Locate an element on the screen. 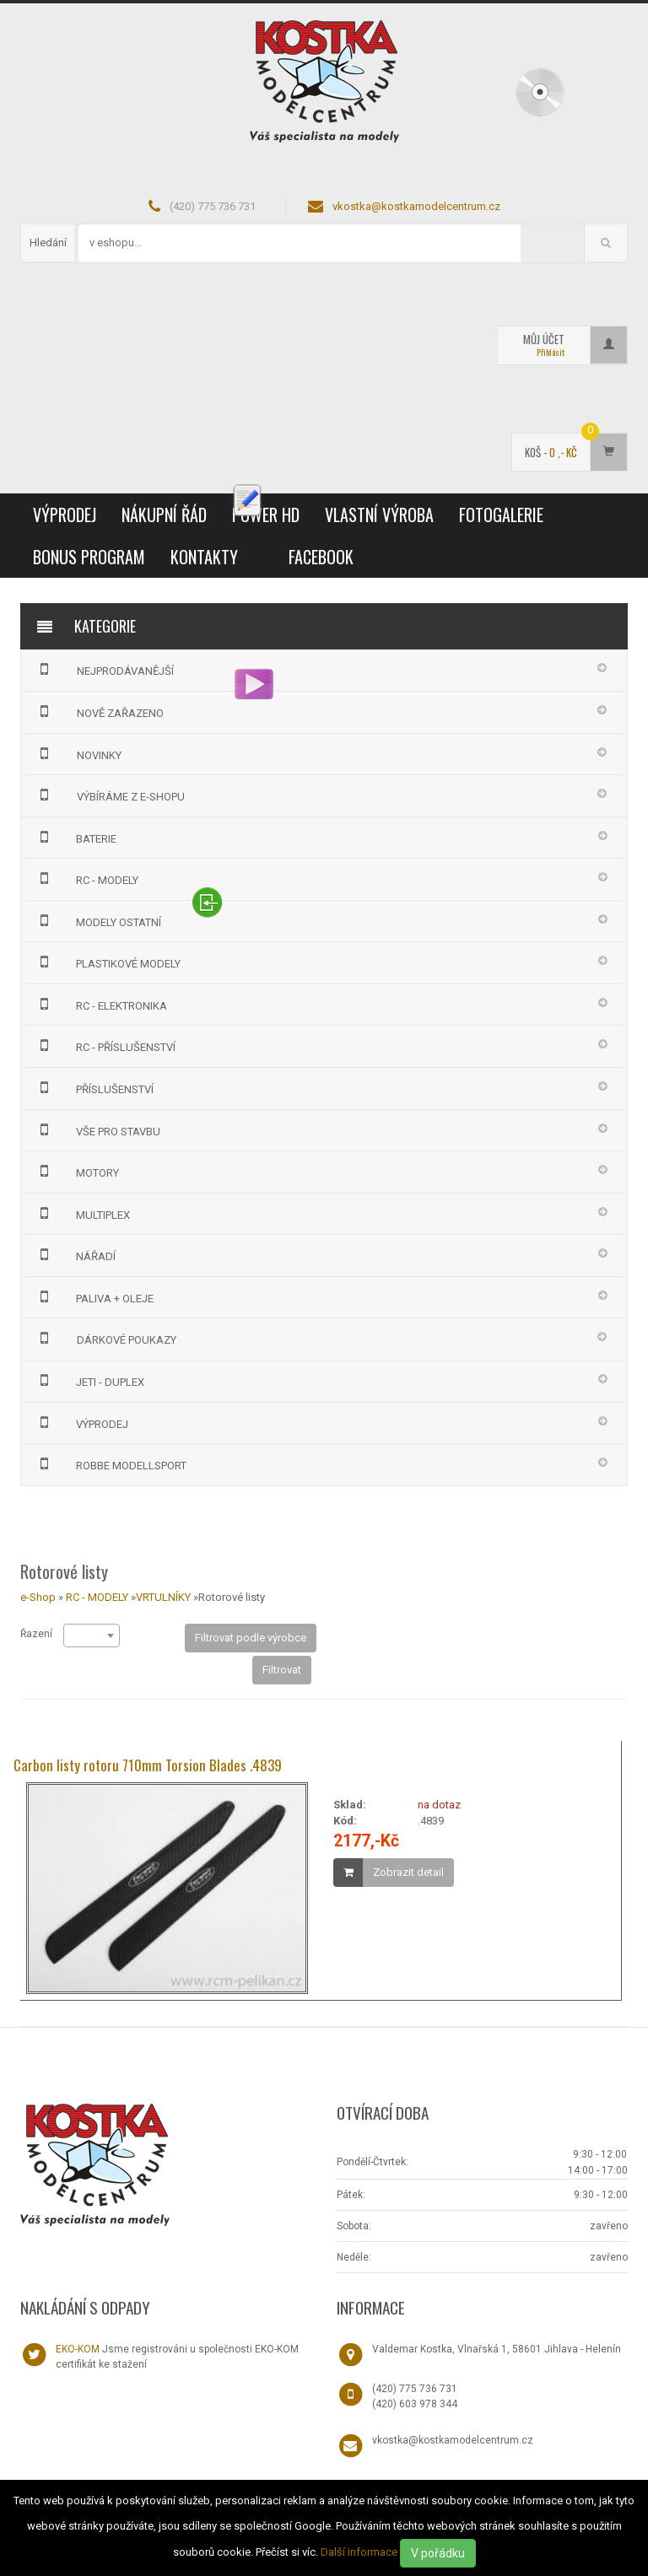 This screenshot has width=648, height=2576. log out of the current session is located at coordinates (208, 903).